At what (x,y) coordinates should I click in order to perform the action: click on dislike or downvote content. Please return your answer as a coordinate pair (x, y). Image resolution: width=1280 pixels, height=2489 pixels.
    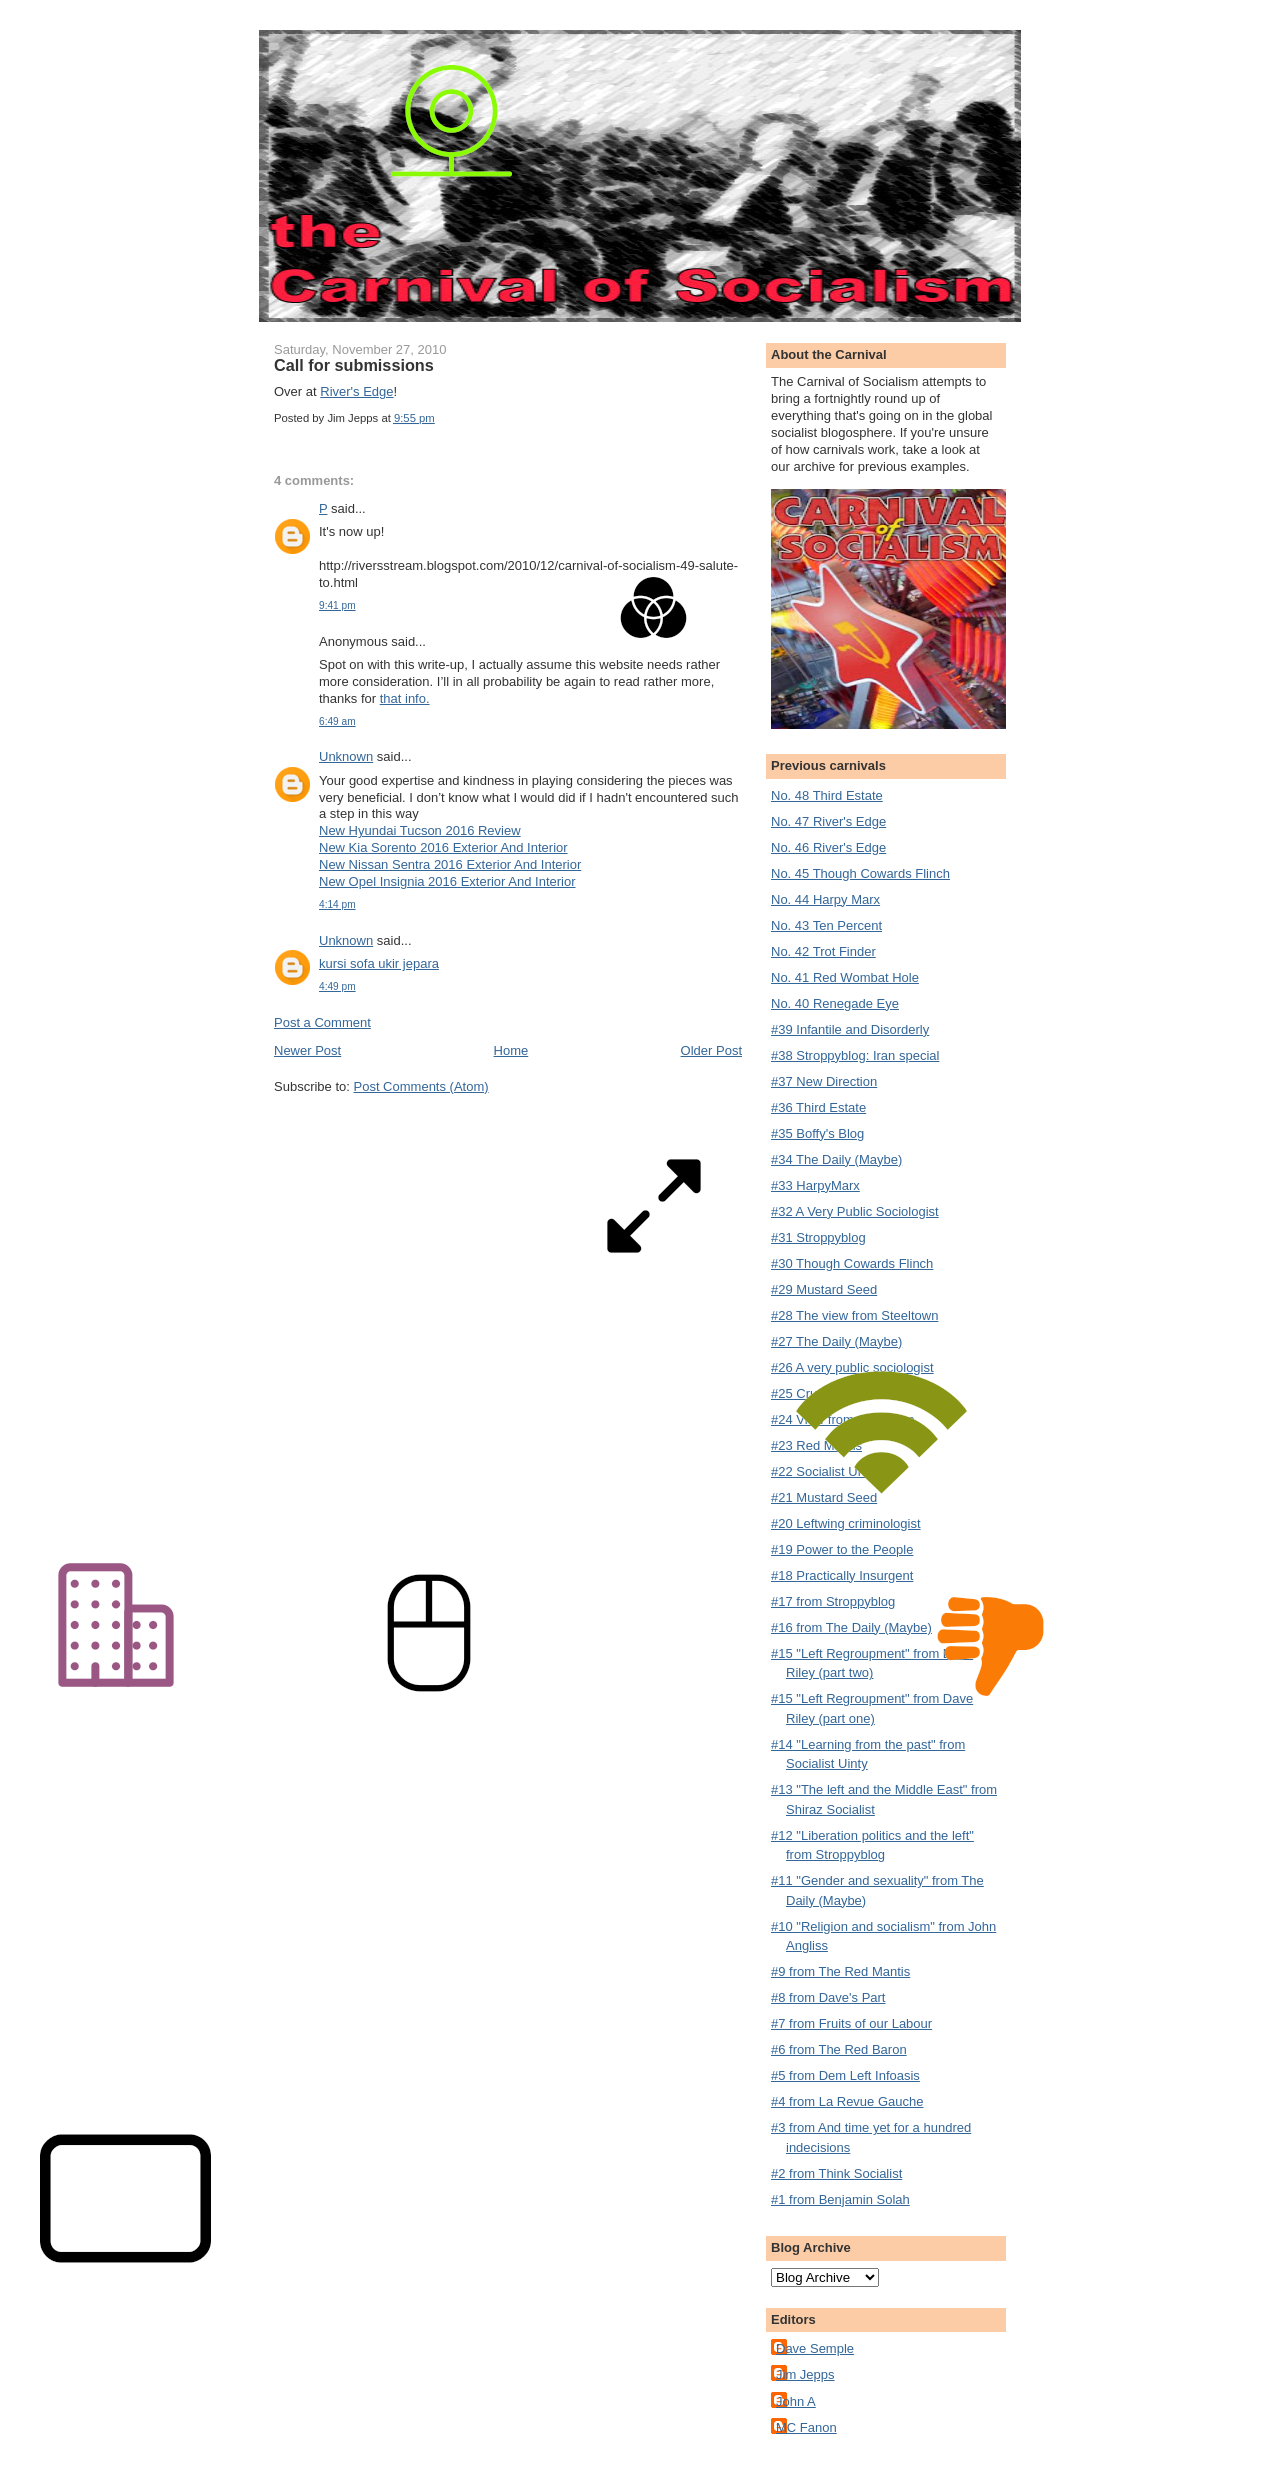
    Looking at the image, I should click on (990, 1646).